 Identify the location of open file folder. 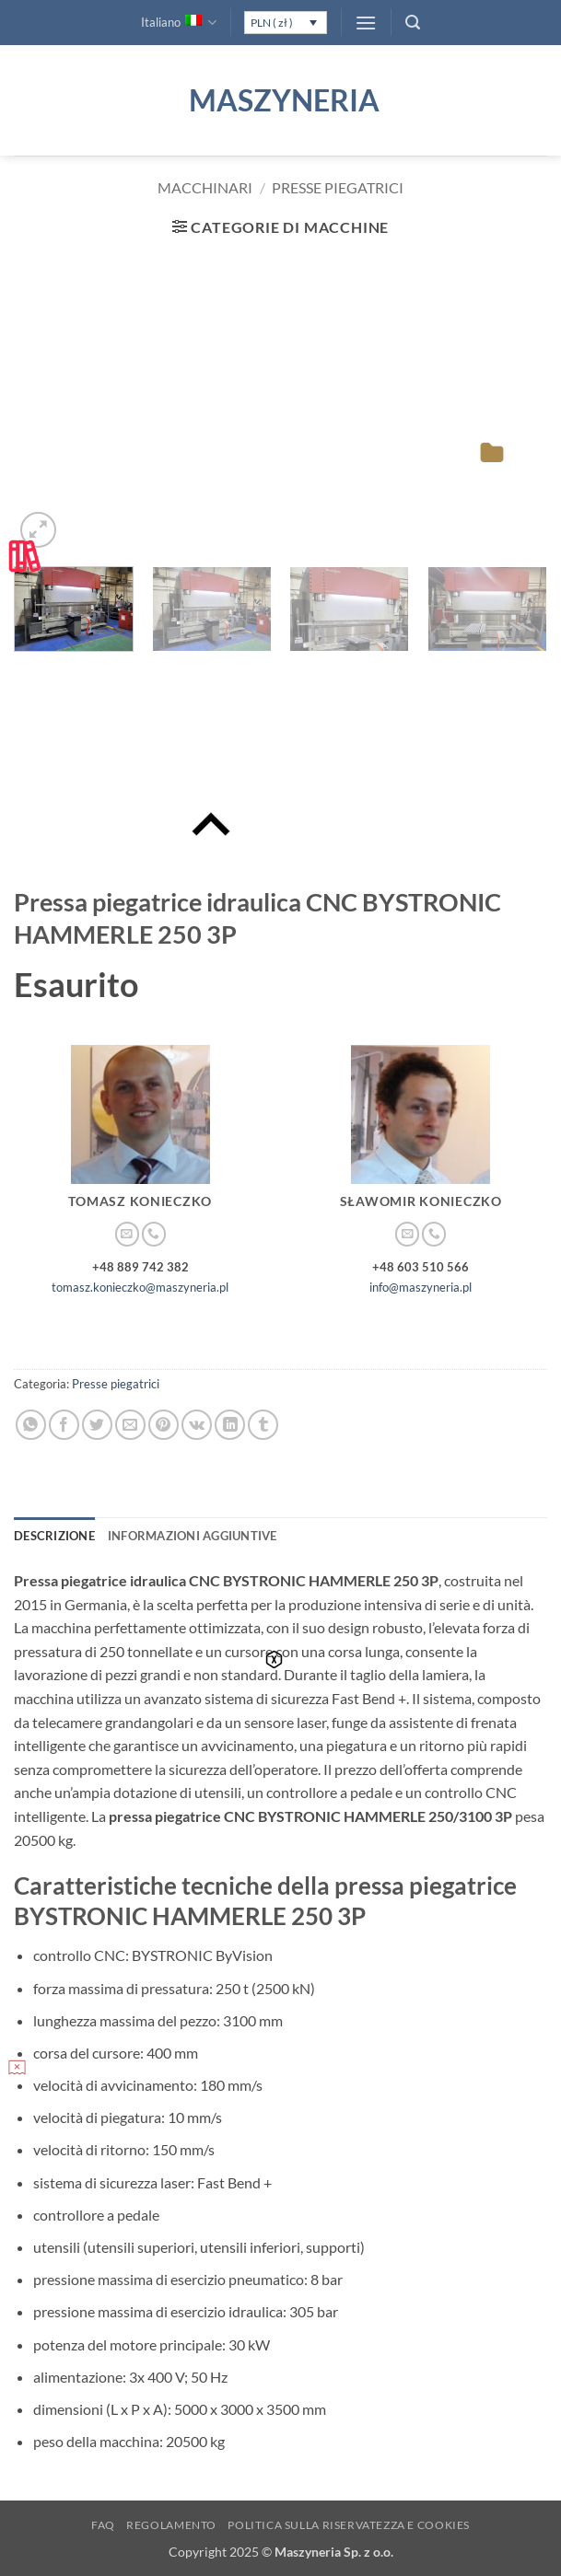
(492, 453).